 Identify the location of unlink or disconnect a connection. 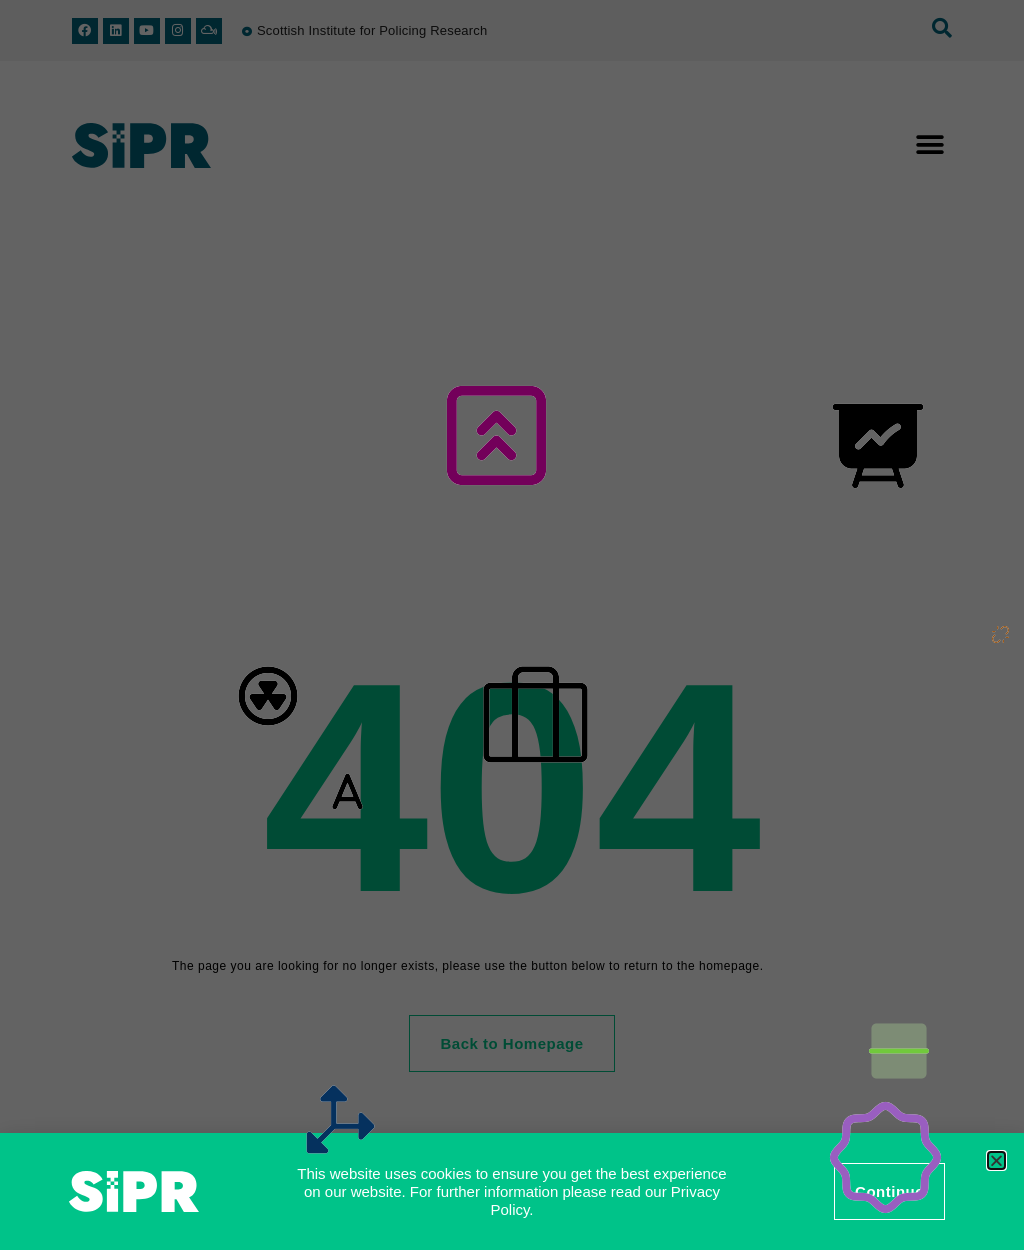
(1000, 634).